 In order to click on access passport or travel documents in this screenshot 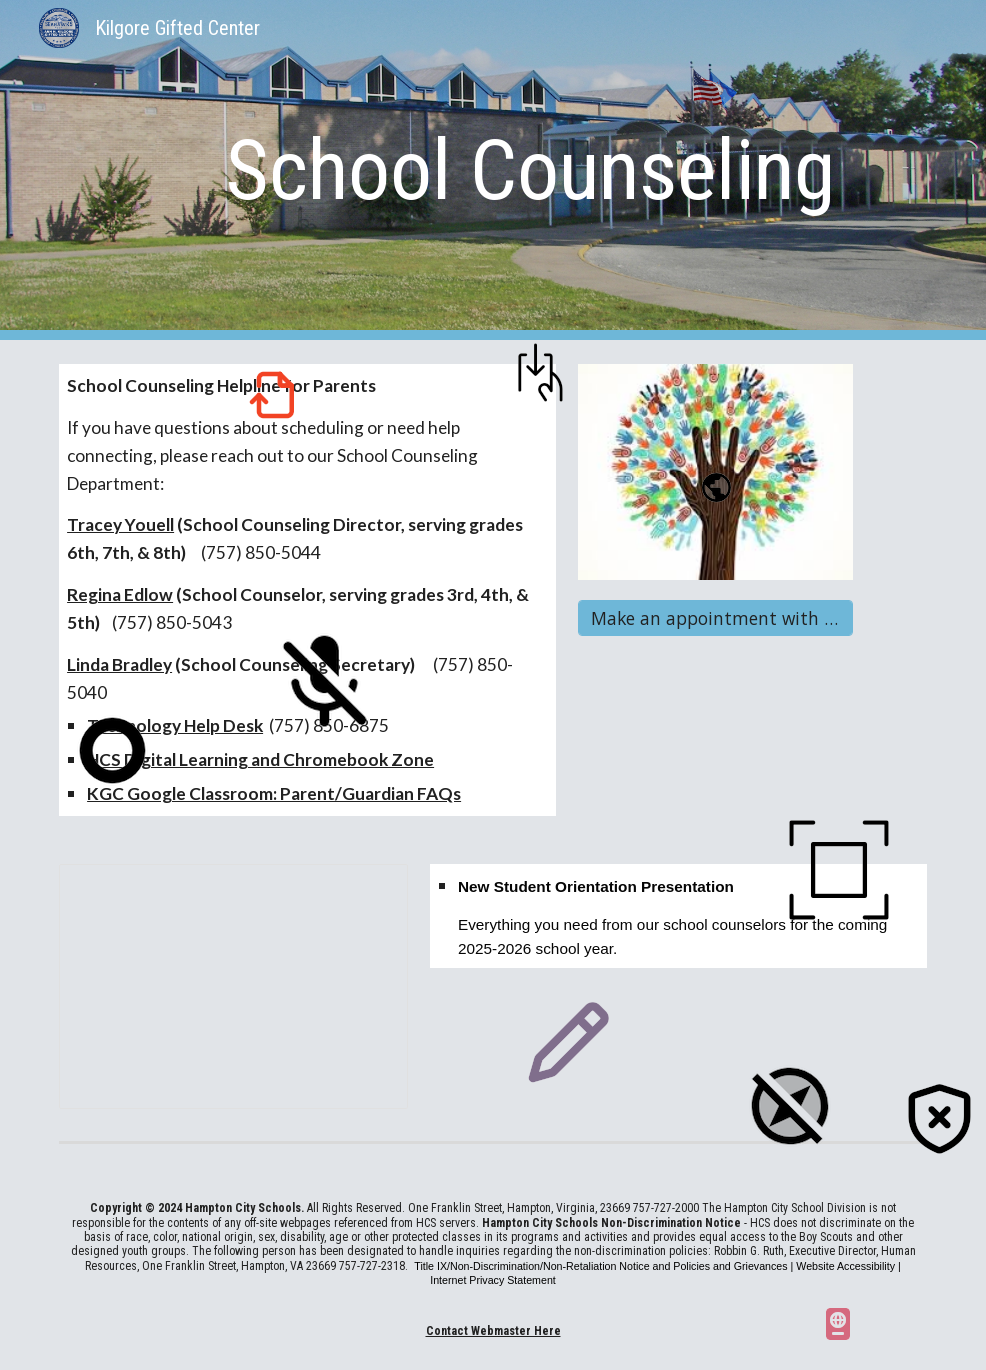, I will do `click(838, 1324)`.